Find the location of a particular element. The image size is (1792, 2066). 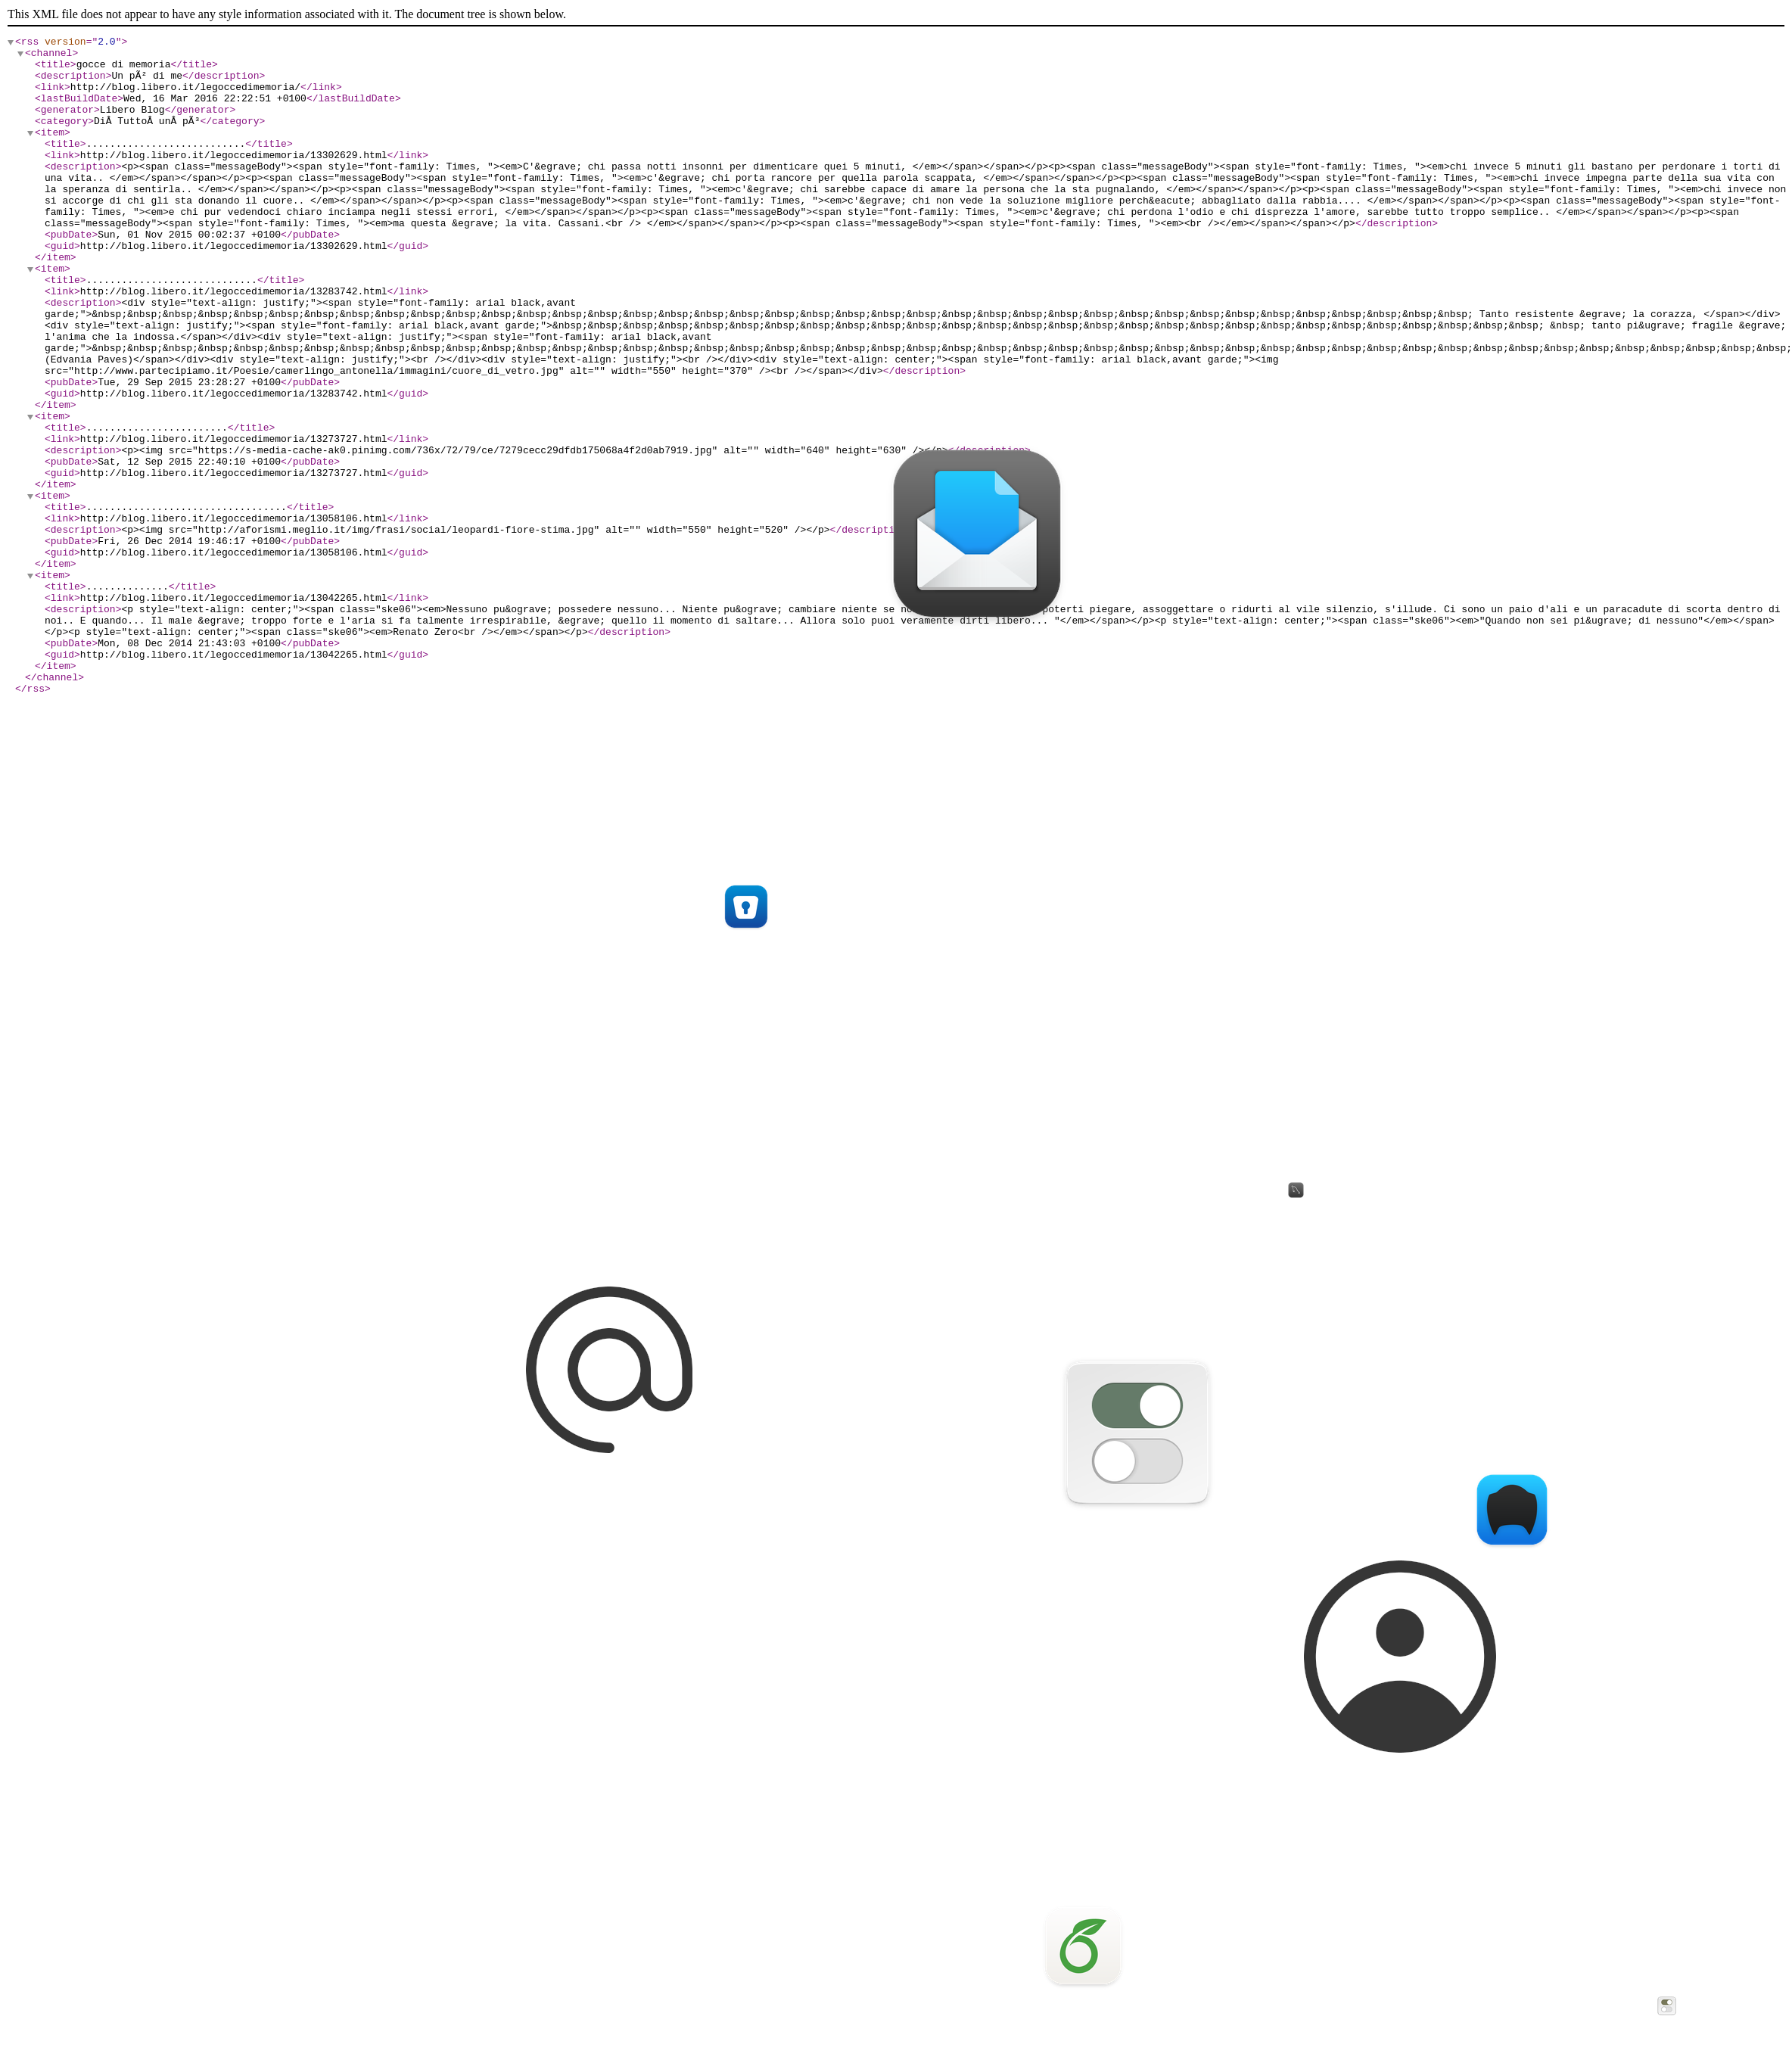

open mysql workbench database management tool is located at coordinates (1296, 1190).